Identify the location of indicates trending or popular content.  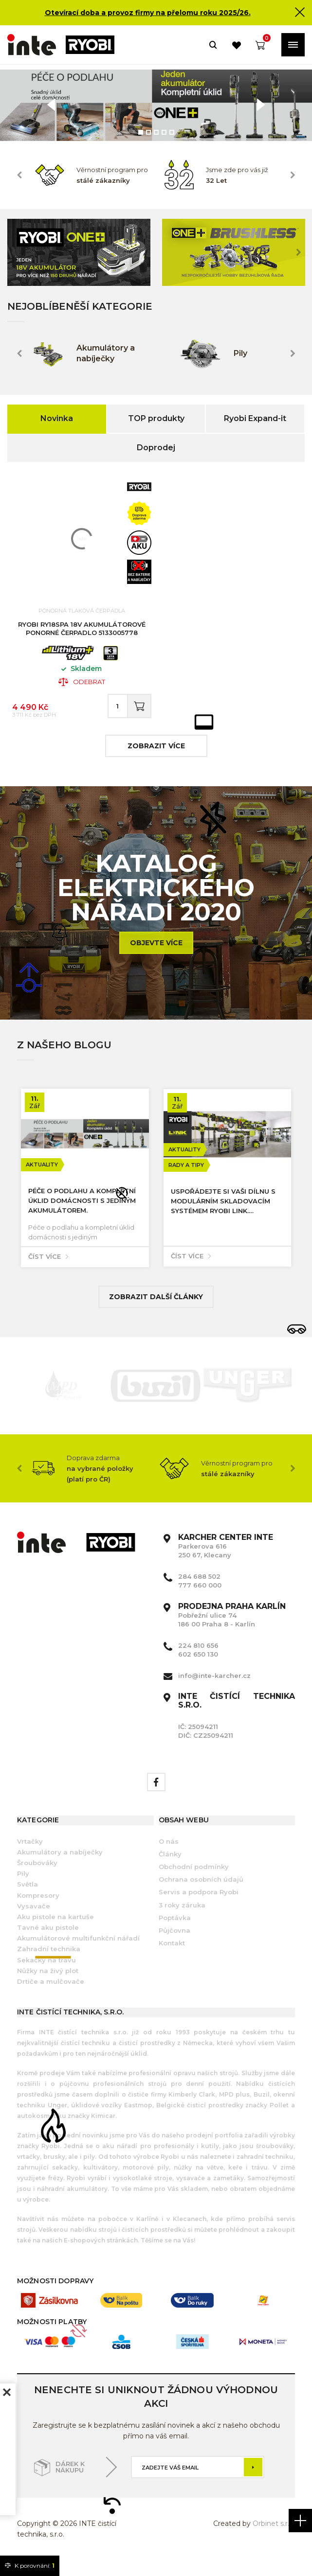
(53, 2125).